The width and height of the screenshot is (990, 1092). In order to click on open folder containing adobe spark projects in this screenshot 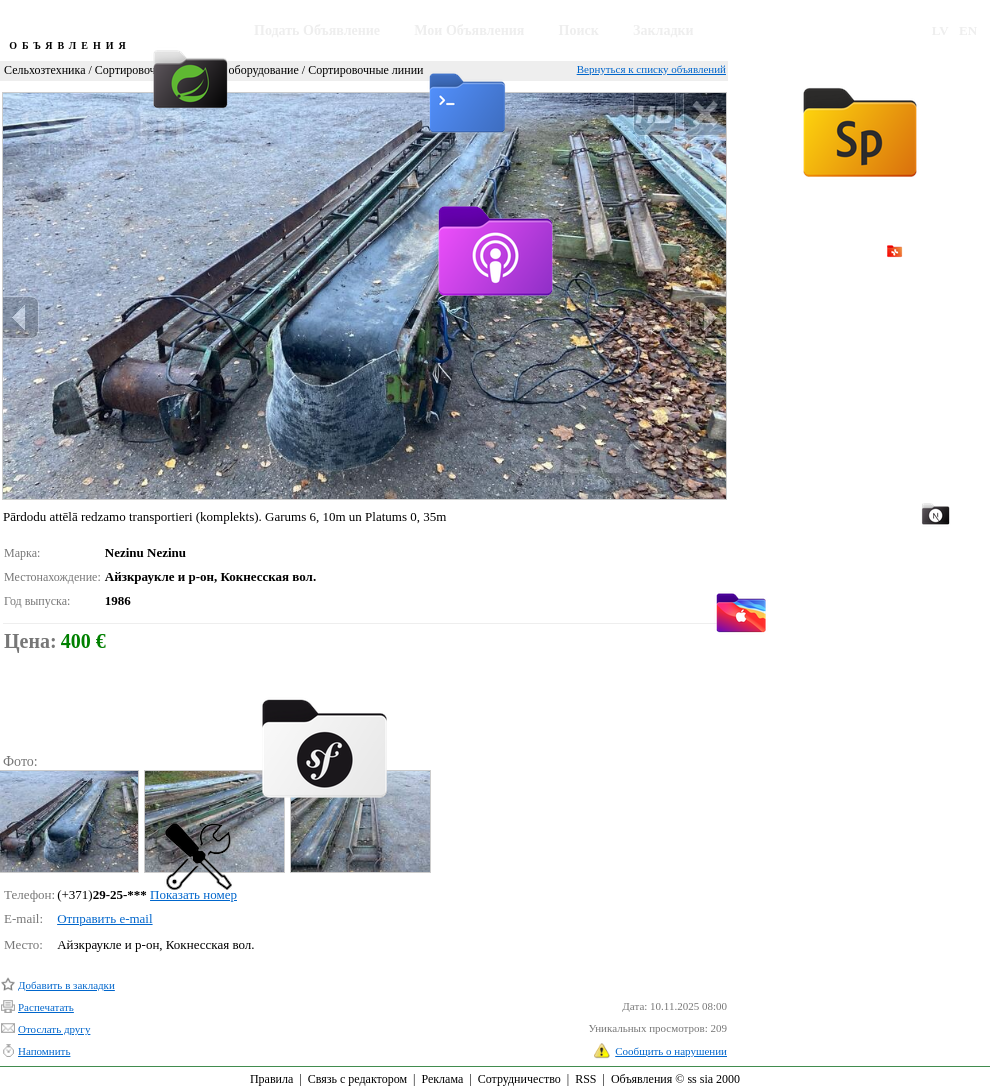, I will do `click(859, 135)`.